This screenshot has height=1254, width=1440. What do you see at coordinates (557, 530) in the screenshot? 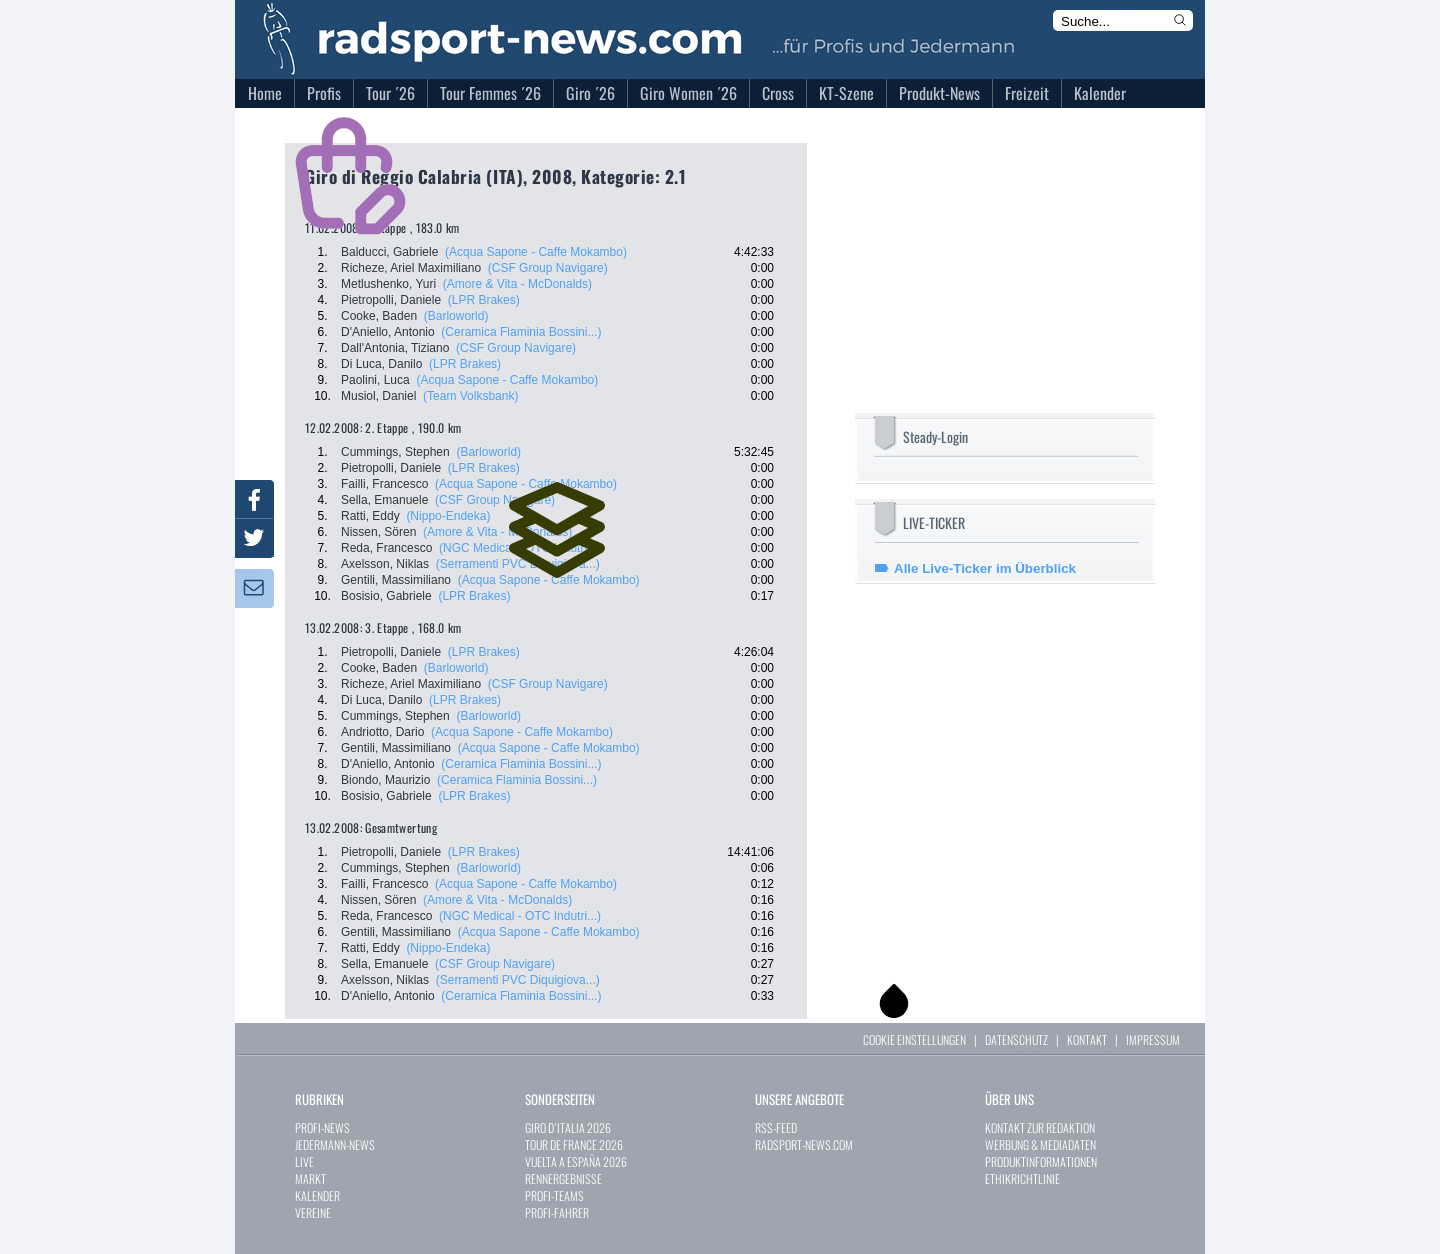
I see `view or manage layers` at bounding box center [557, 530].